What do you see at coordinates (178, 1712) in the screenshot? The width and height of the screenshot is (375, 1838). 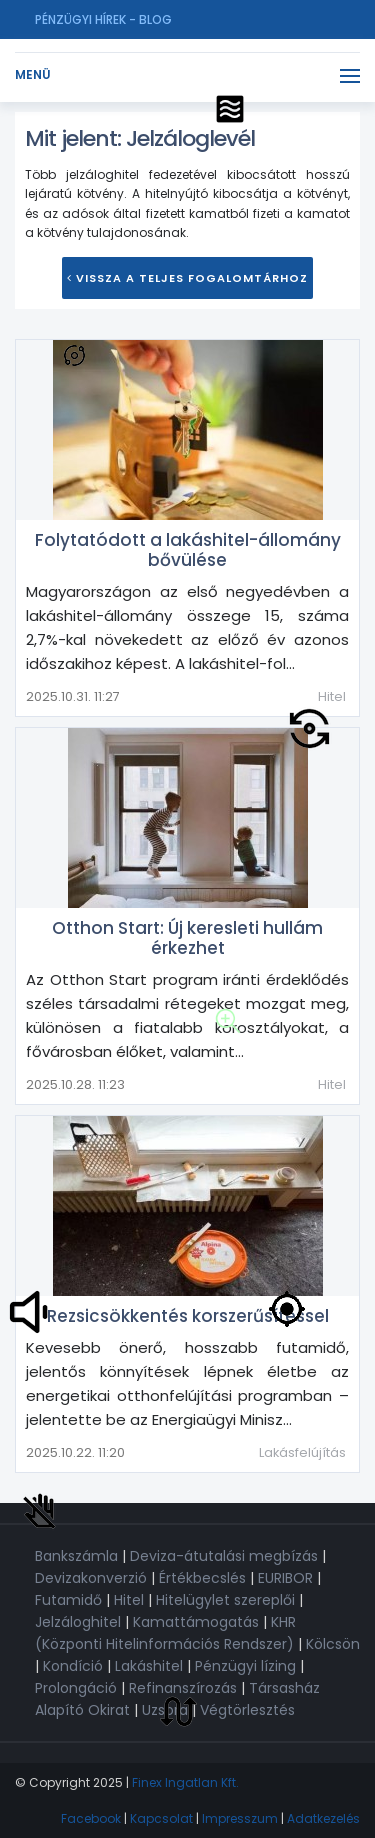 I see `swap or switch between active calls` at bounding box center [178, 1712].